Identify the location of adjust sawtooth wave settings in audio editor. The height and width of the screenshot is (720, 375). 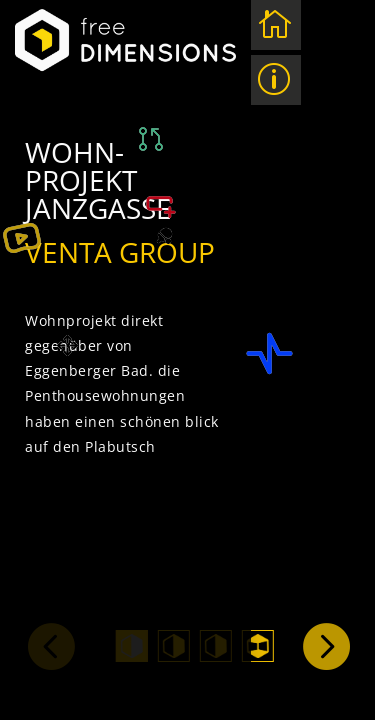
(269, 353).